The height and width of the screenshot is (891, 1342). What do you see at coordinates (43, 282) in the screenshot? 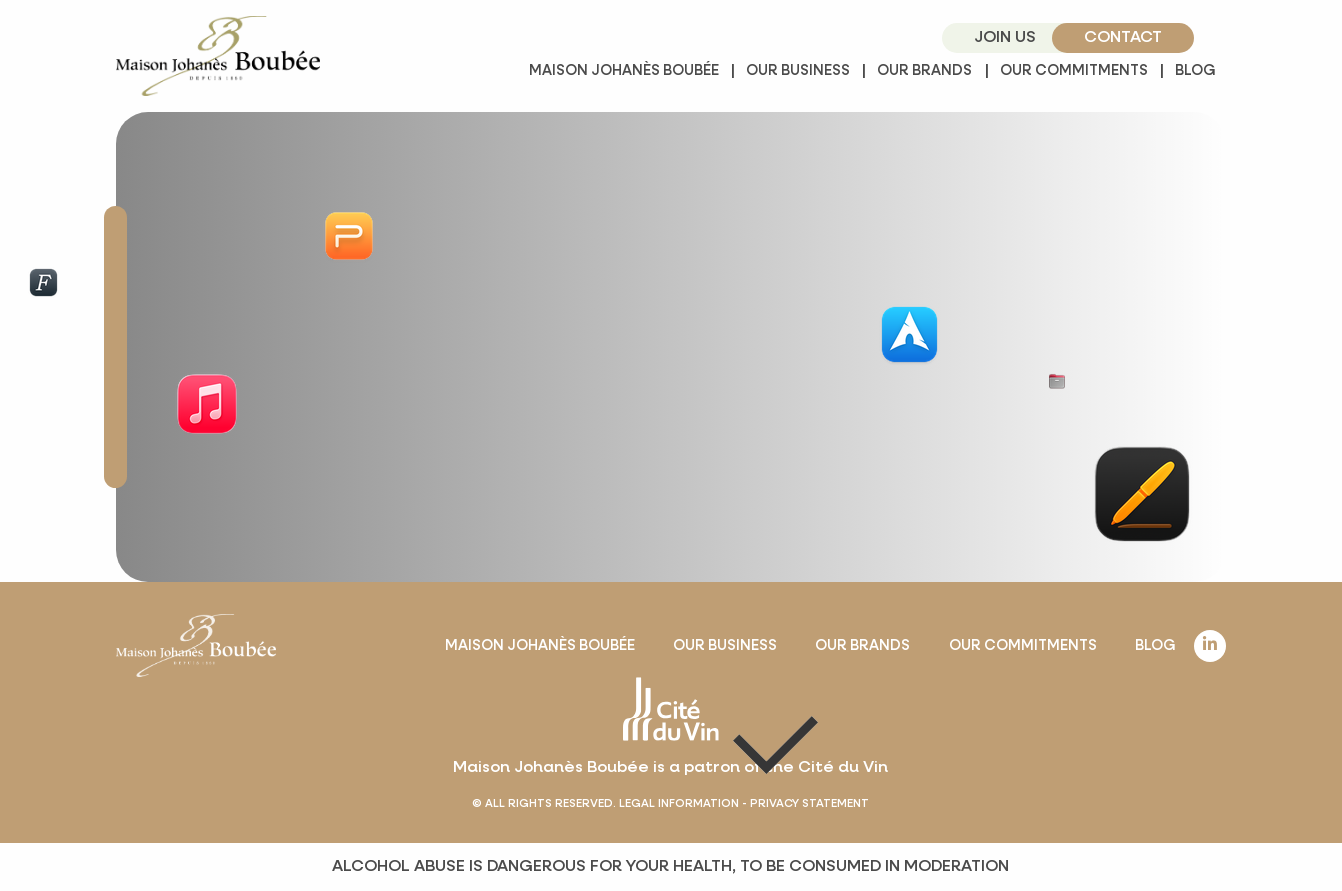
I see `open font management app` at bounding box center [43, 282].